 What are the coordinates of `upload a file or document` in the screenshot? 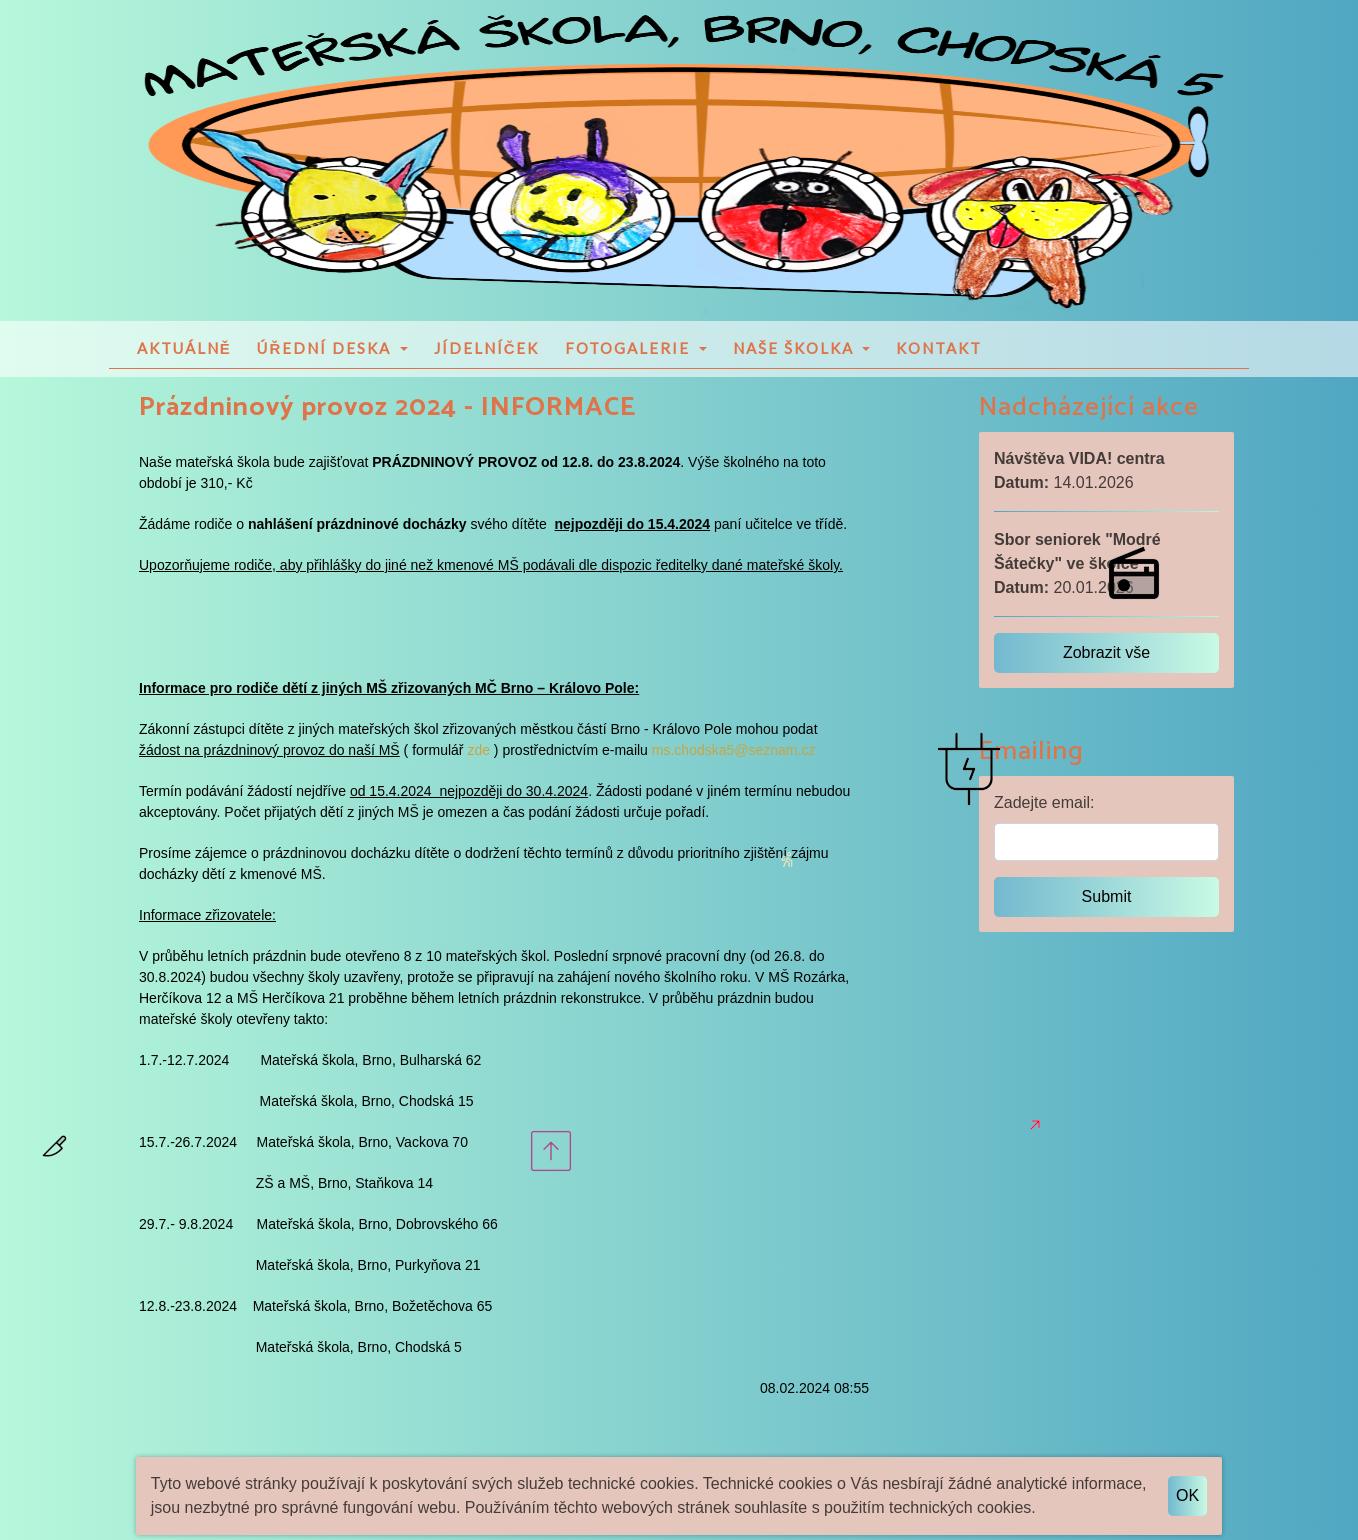 It's located at (551, 1151).